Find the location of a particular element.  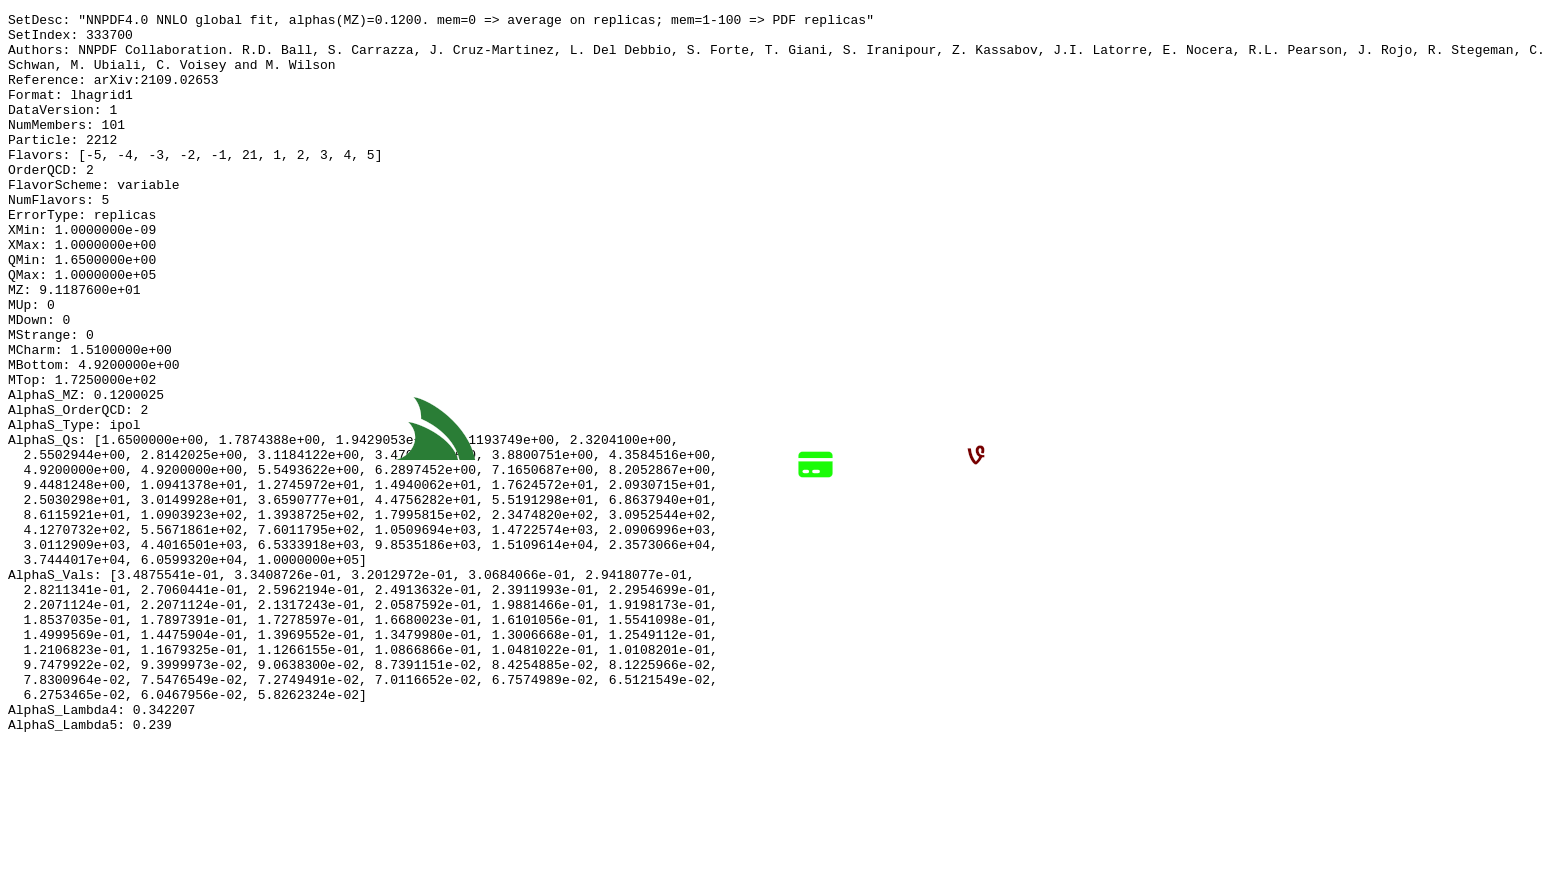

vine app logo is located at coordinates (976, 455).